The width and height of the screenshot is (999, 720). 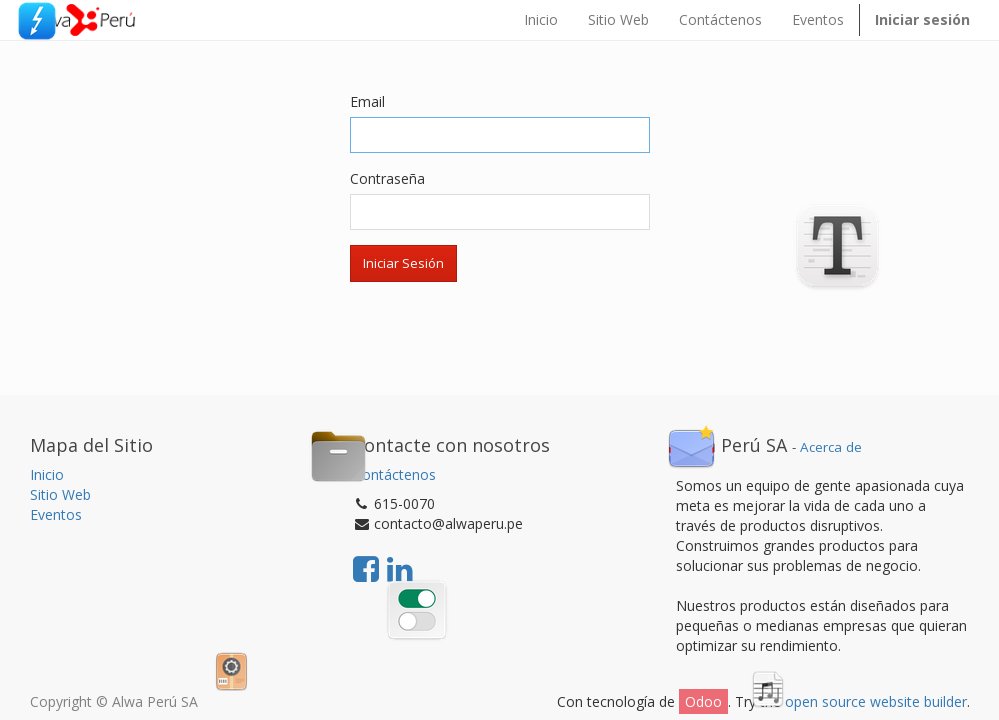 I want to click on indicates unread email messages, so click(x=691, y=448).